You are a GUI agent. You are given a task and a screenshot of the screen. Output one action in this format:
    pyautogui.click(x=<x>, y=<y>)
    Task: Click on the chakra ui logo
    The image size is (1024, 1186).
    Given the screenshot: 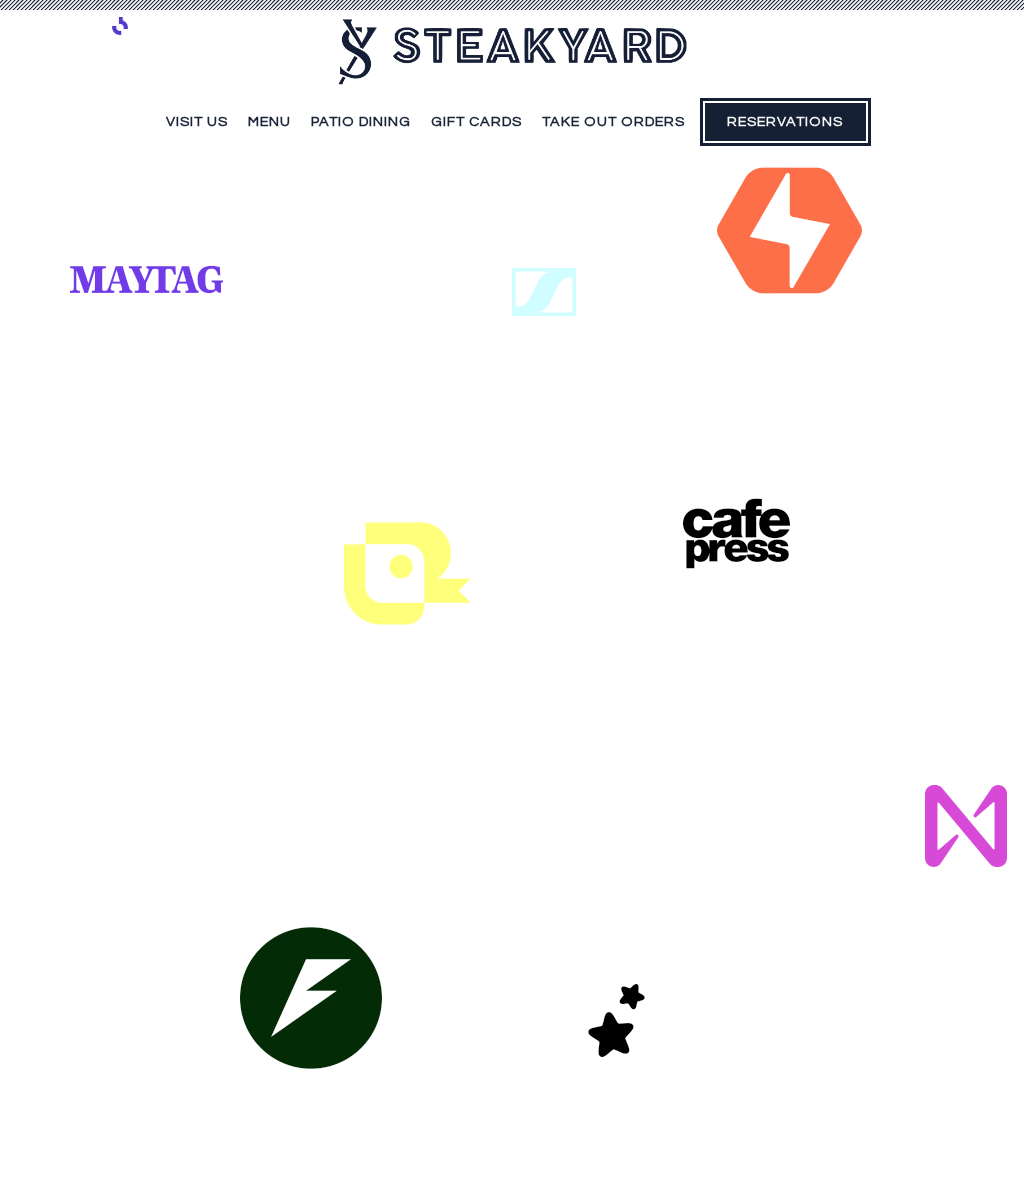 What is the action you would take?
    pyautogui.click(x=789, y=230)
    